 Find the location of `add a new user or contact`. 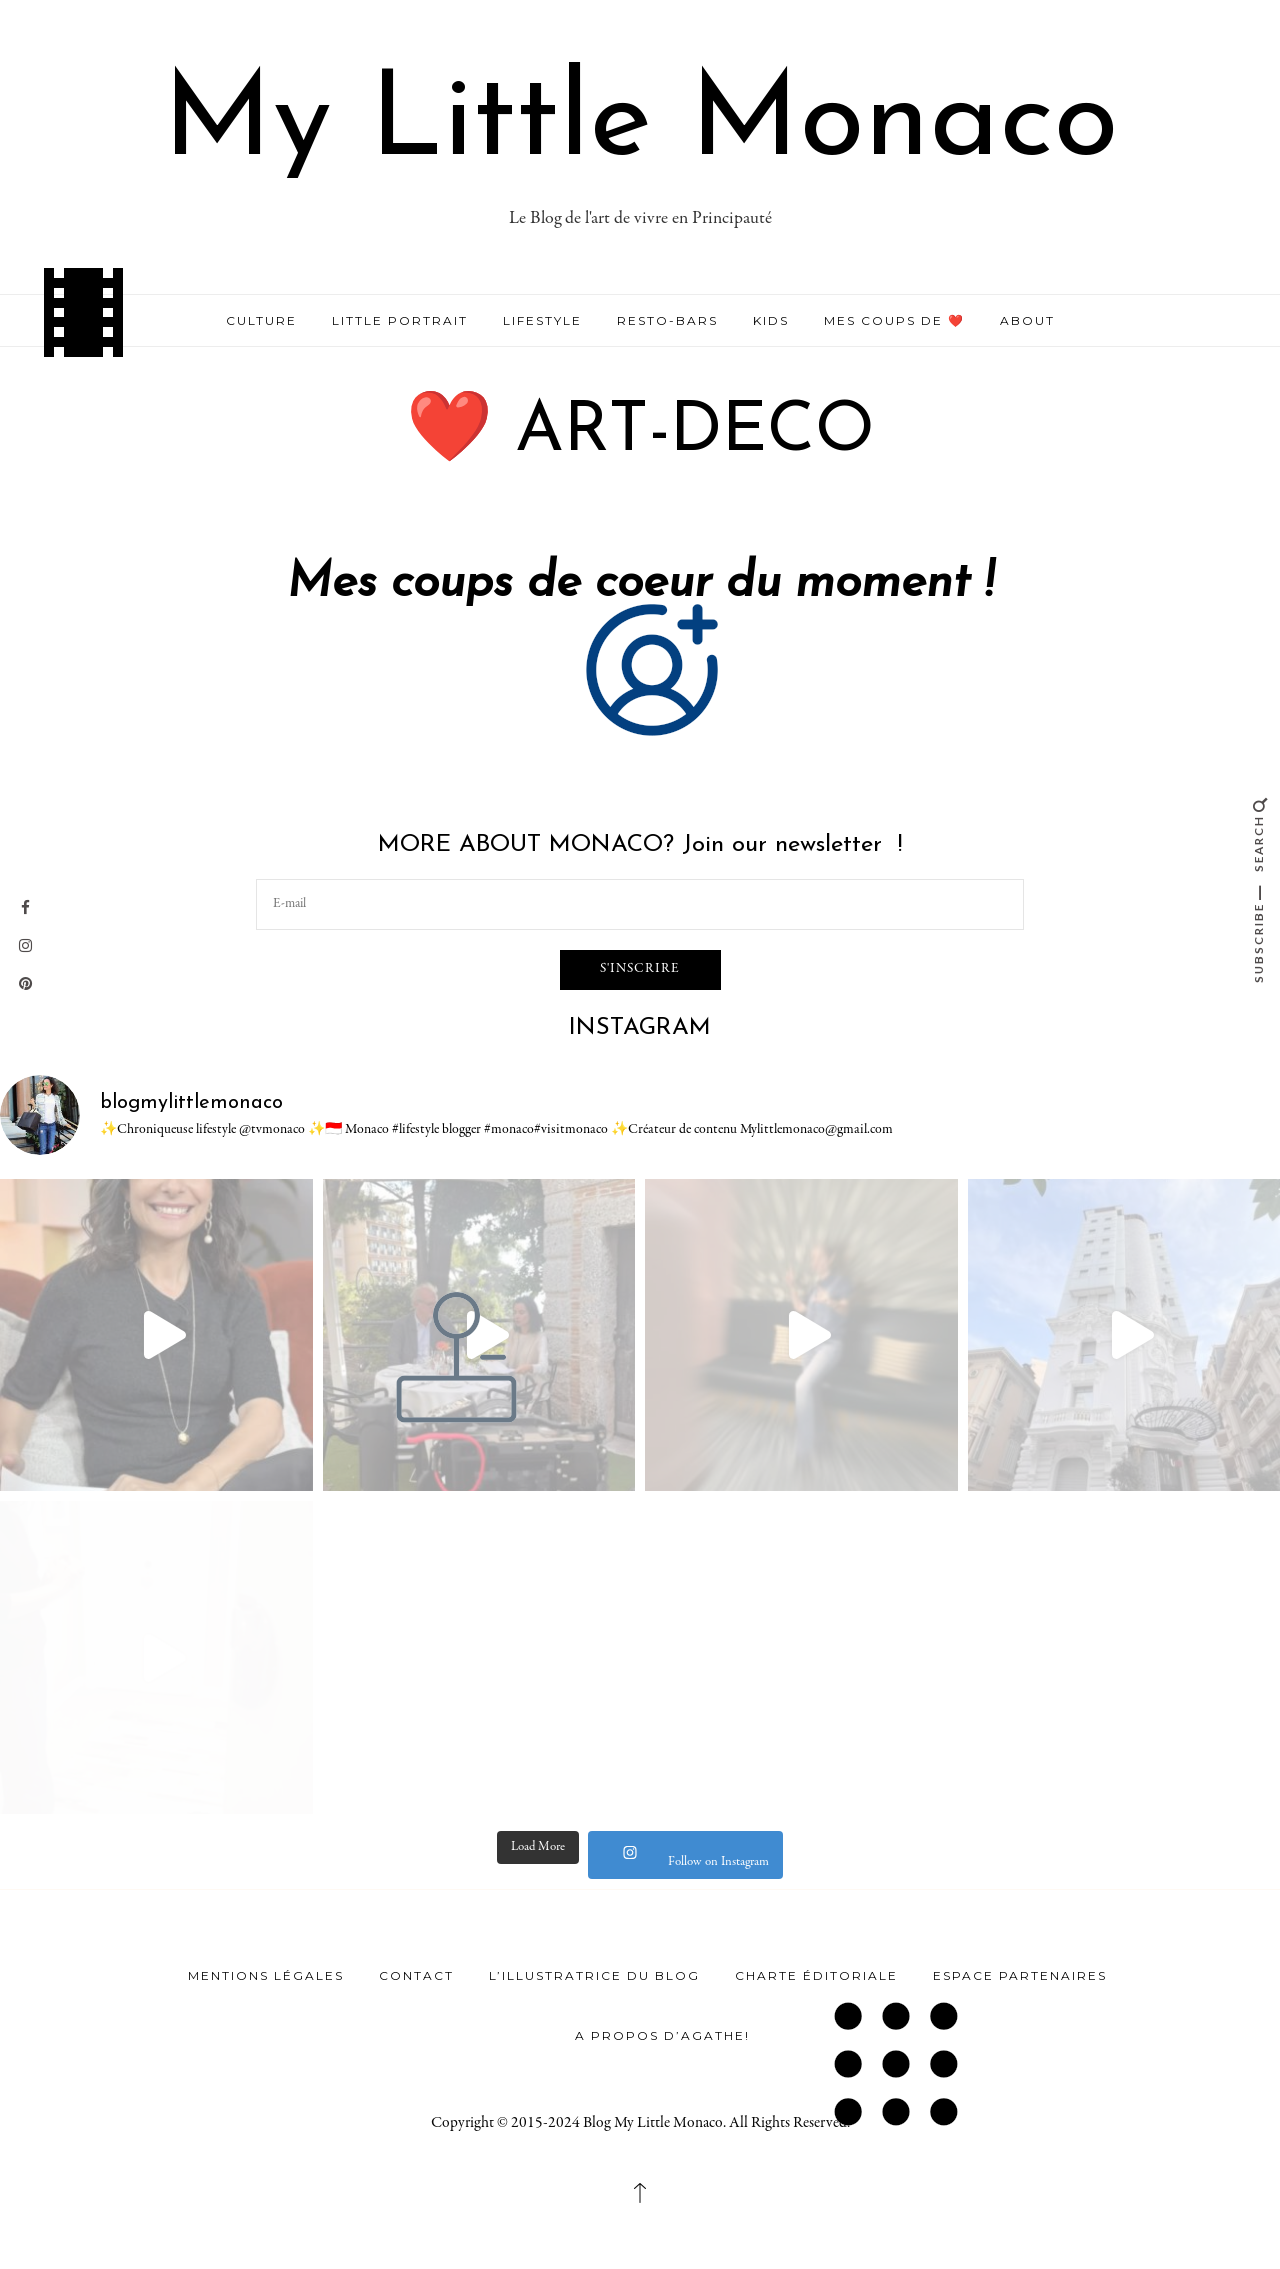

add a new user or contact is located at coordinates (652, 670).